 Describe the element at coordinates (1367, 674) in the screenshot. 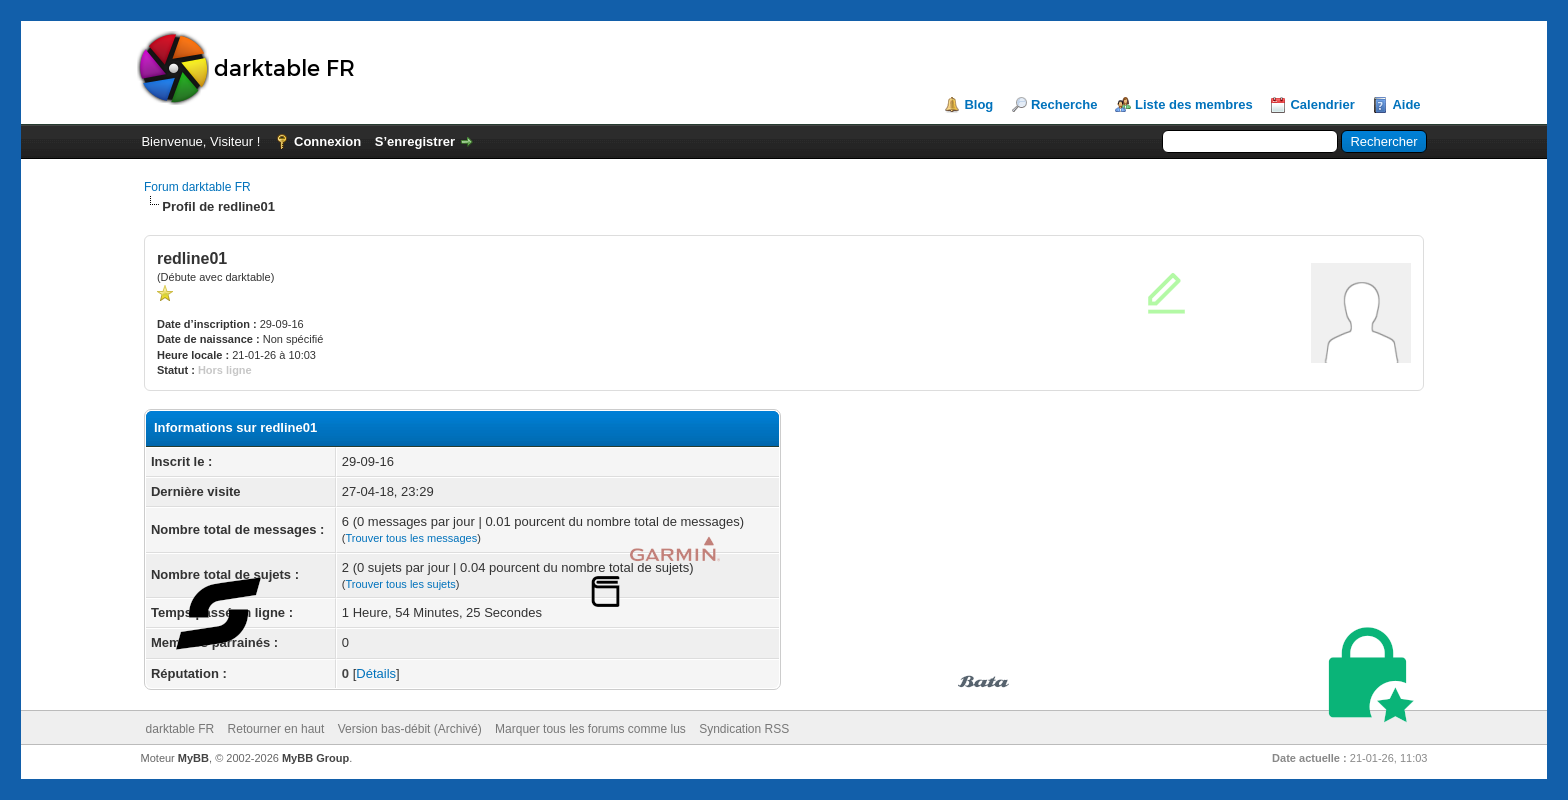

I see `mark a security setting as favorite` at that location.